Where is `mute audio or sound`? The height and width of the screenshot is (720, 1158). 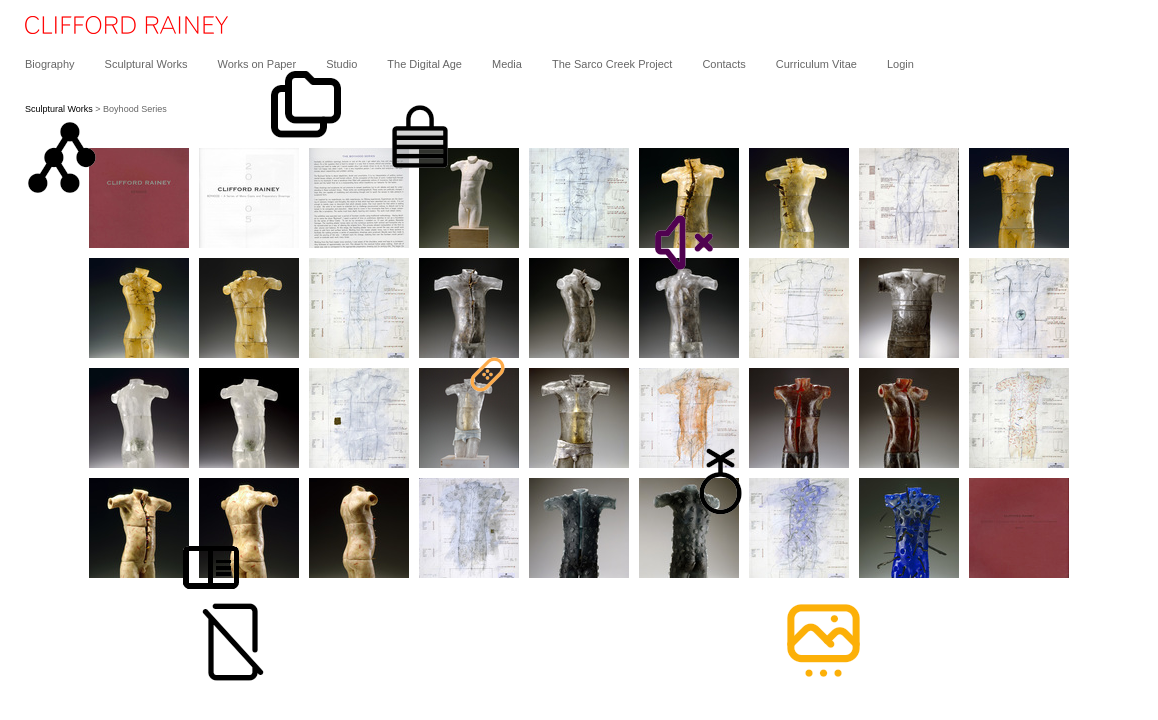 mute audio or sound is located at coordinates (685, 242).